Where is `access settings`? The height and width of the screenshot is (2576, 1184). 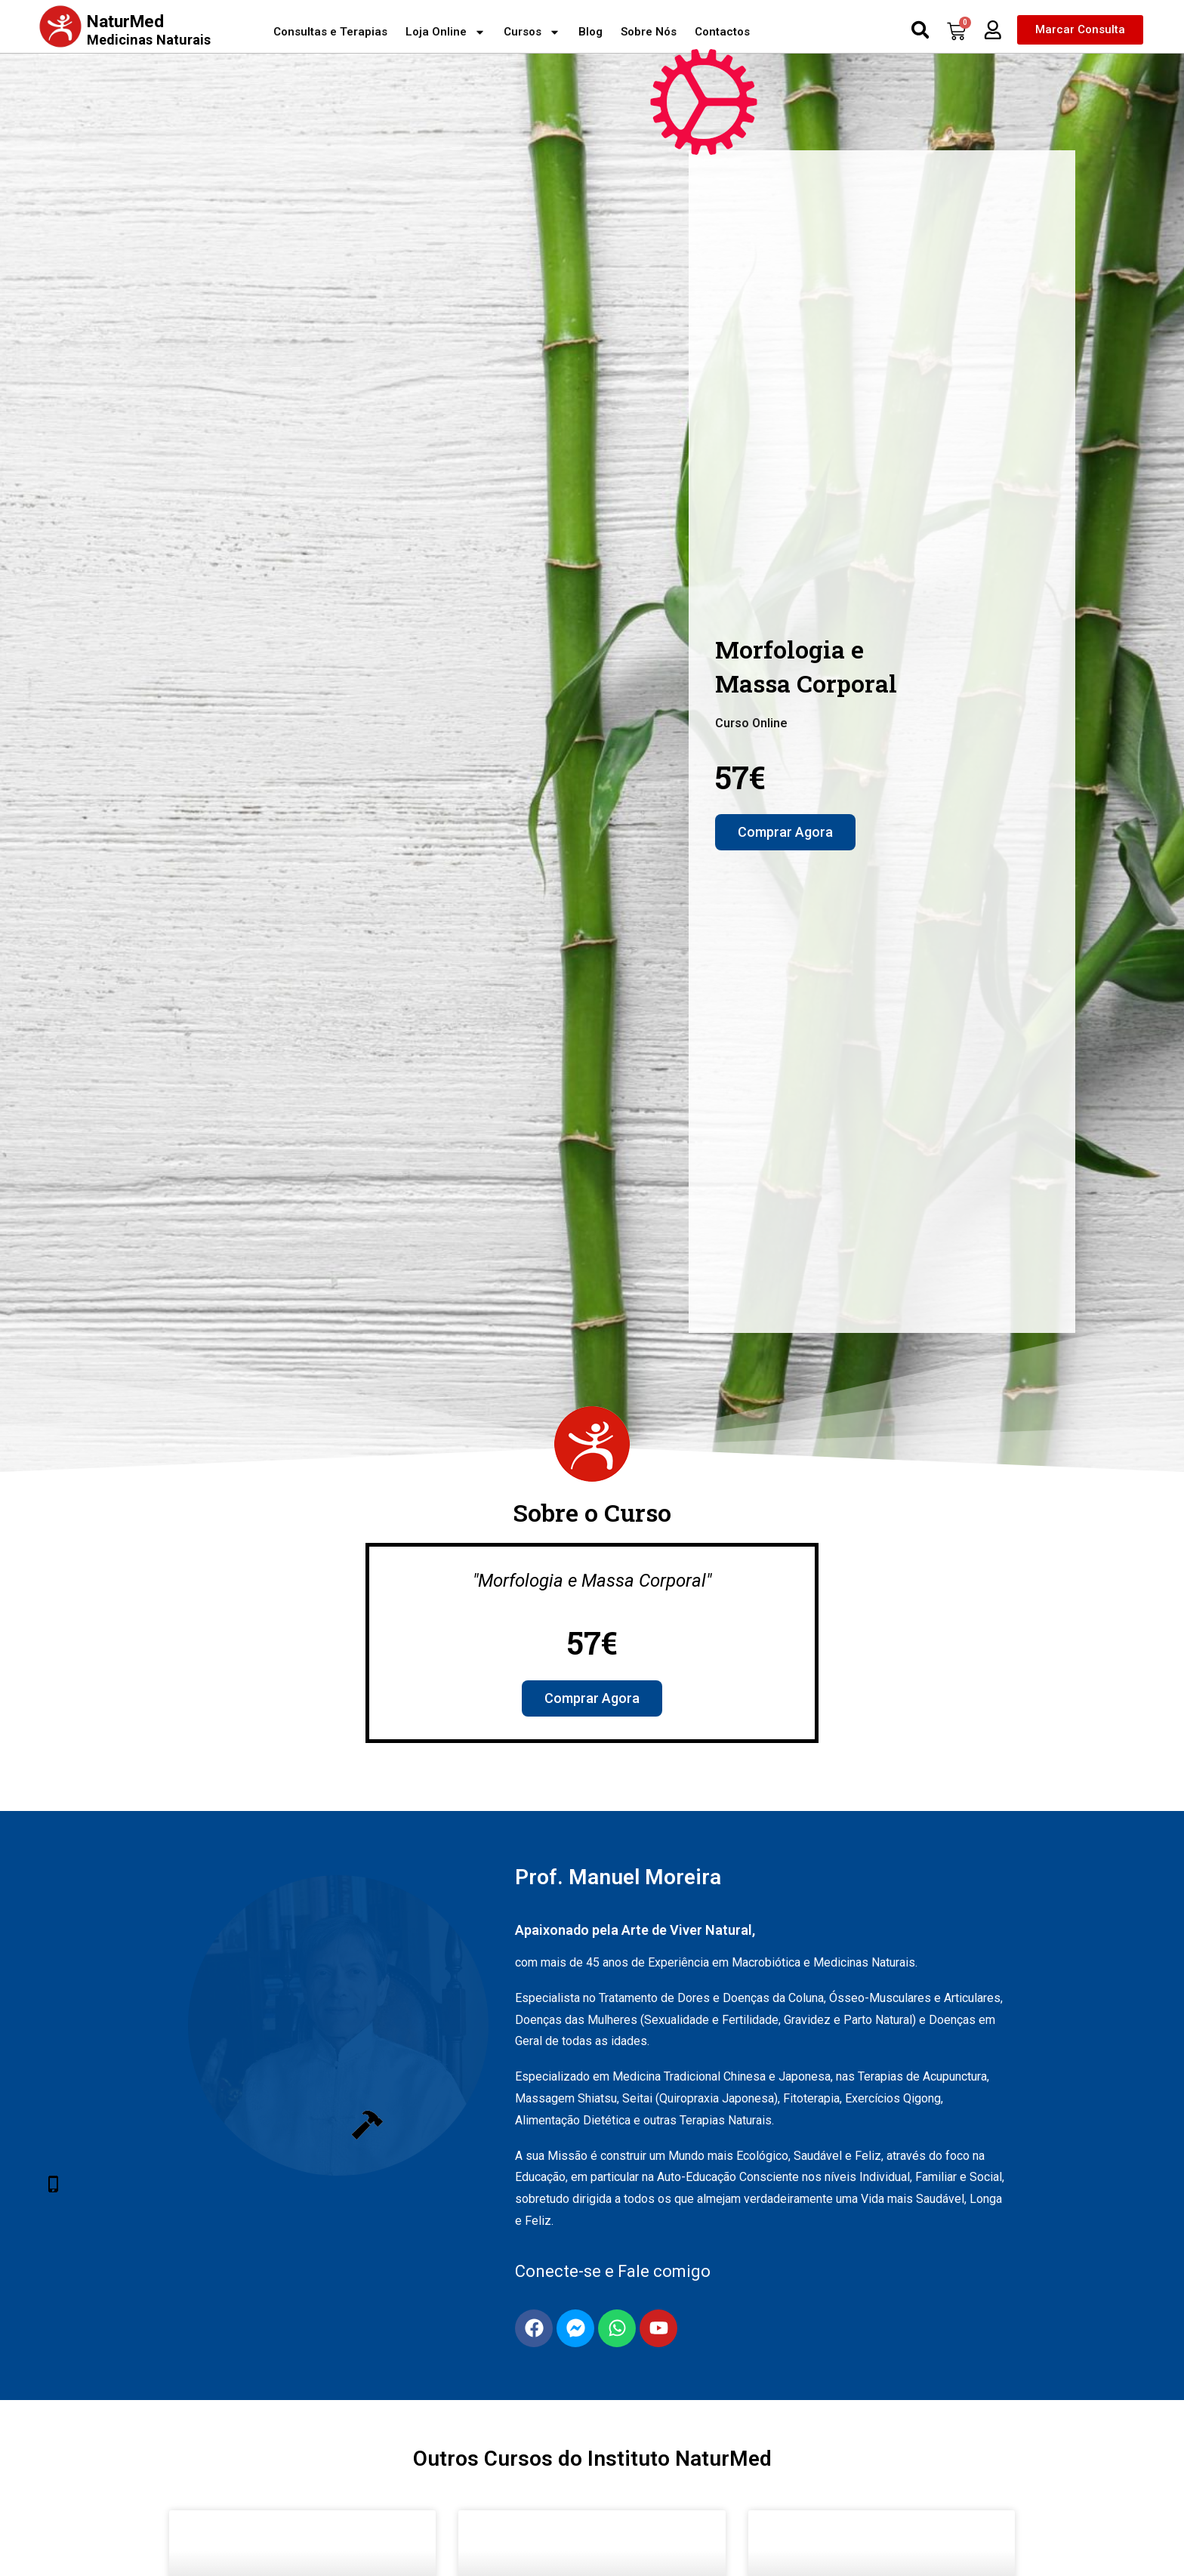
access settings is located at coordinates (704, 102).